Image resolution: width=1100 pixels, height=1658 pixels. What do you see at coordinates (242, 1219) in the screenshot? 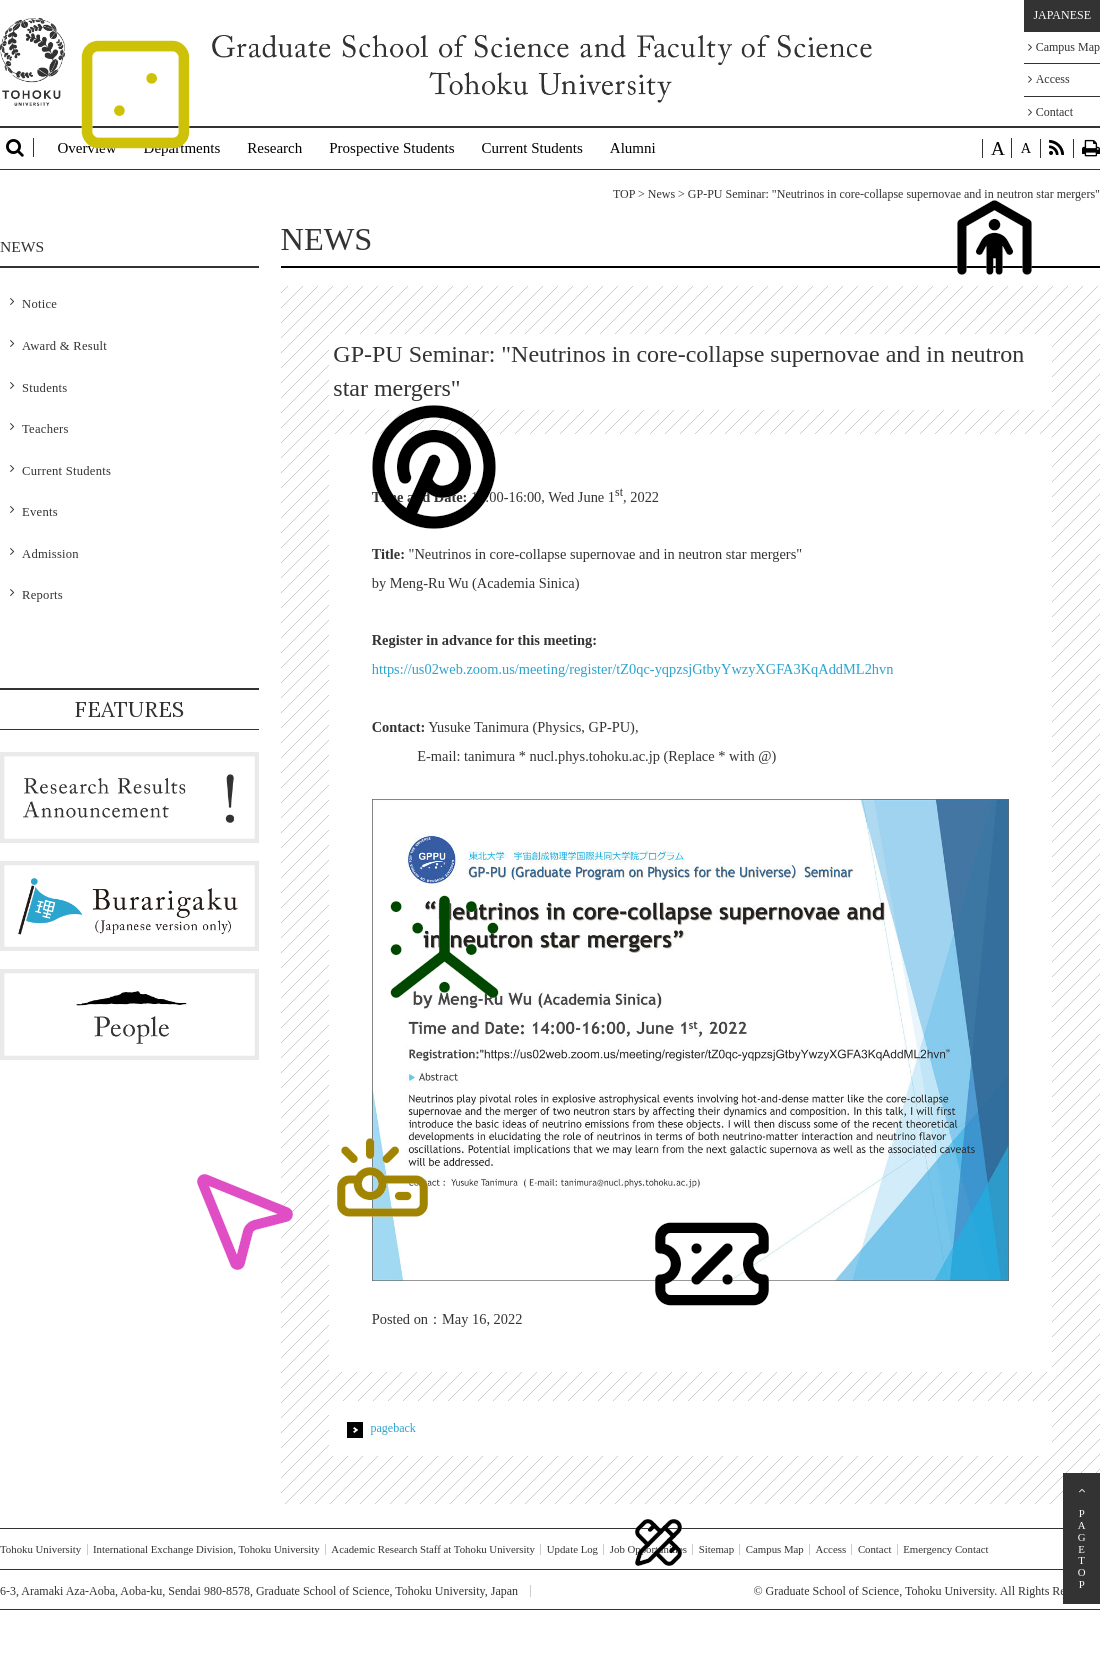
I see `cursor or pointer indicator` at bounding box center [242, 1219].